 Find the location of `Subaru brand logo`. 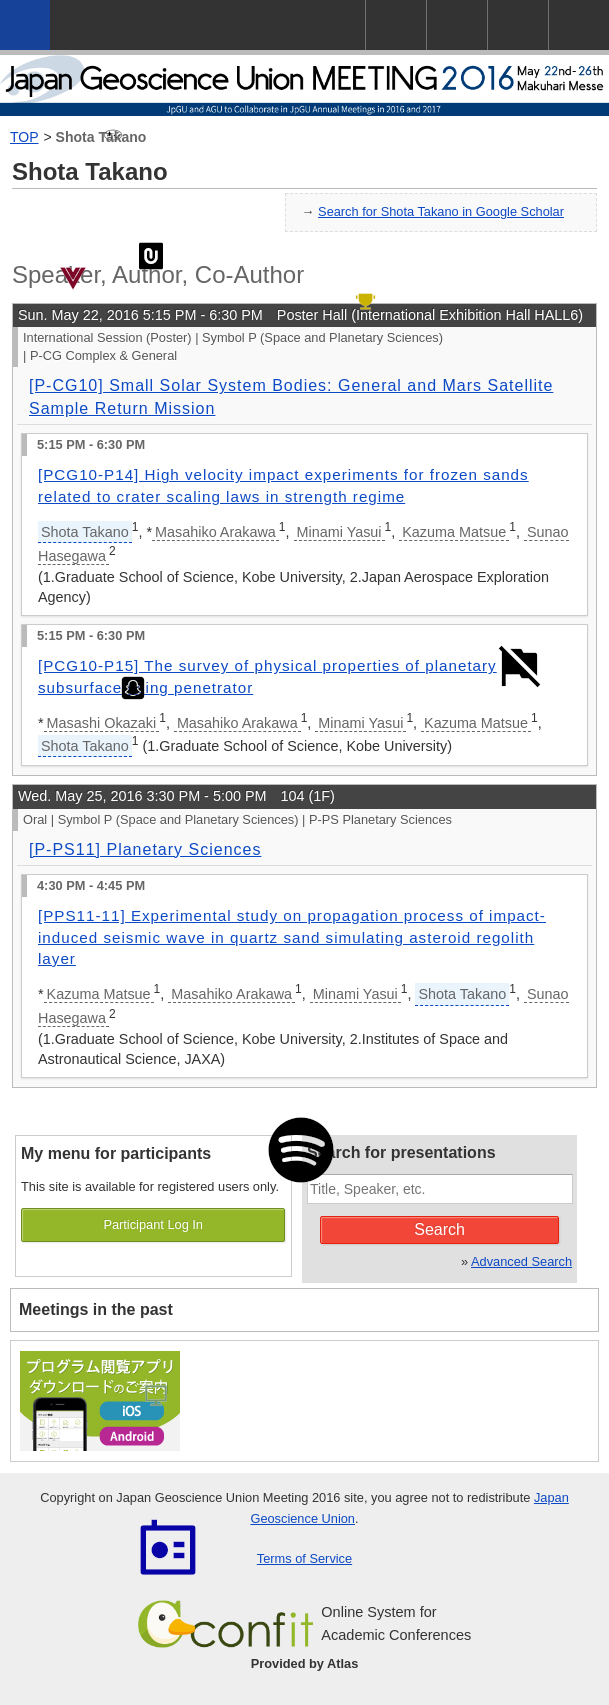

Subaru brand logo is located at coordinates (113, 135).